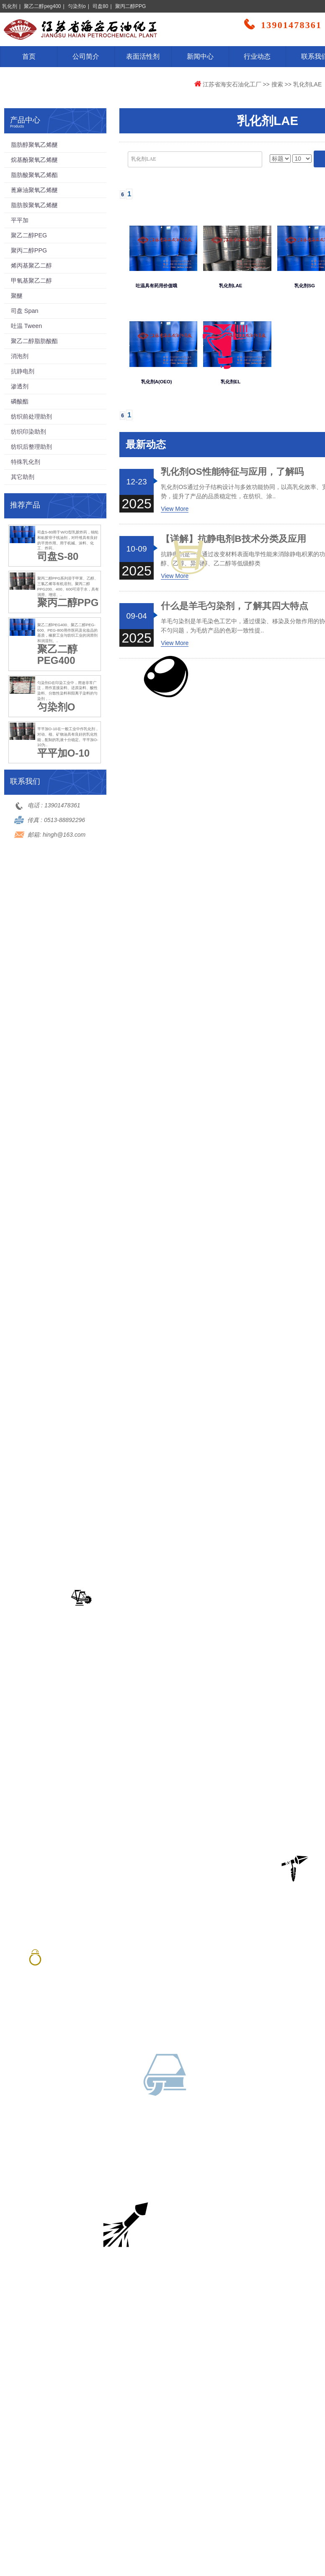 This screenshot has width=325, height=2576. What do you see at coordinates (165, 2075) in the screenshot?
I see `save this item for later` at bounding box center [165, 2075].